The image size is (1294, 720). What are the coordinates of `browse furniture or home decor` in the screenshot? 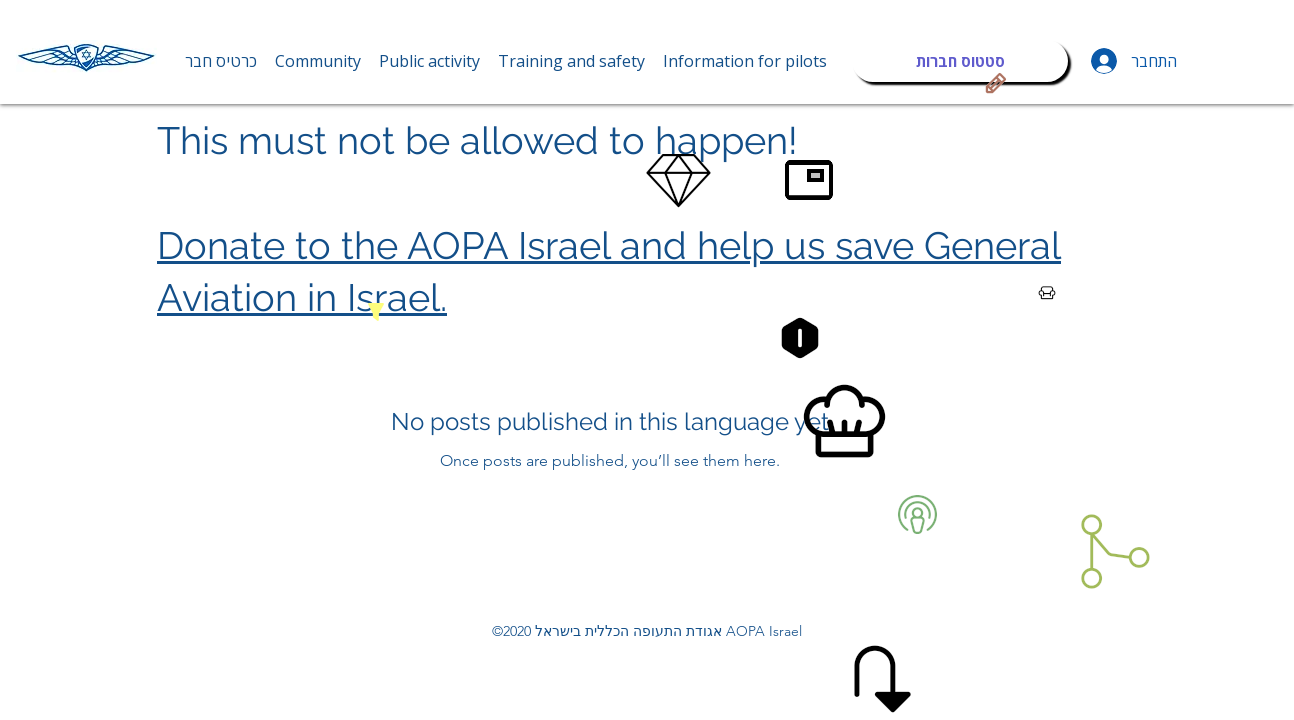 It's located at (1047, 293).